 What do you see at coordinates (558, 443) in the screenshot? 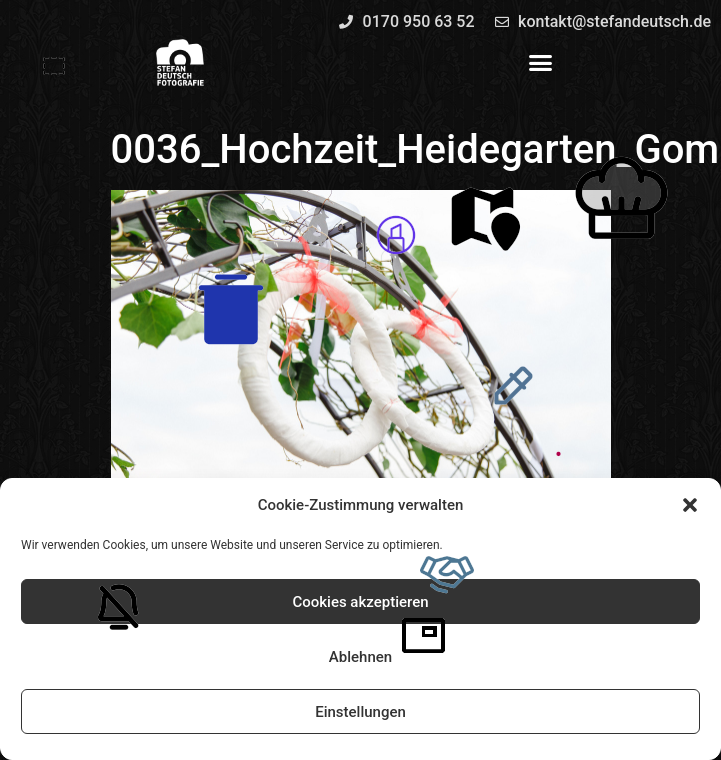
I see `indicates no wifi signal available` at bounding box center [558, 443].